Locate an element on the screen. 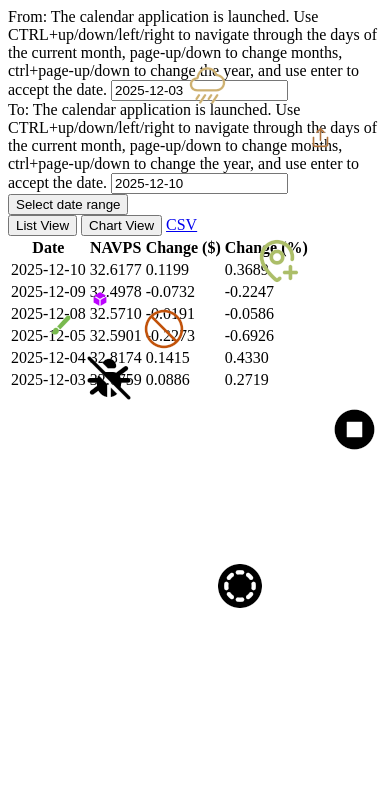  stop media playback is located at coordinates (354, 429).